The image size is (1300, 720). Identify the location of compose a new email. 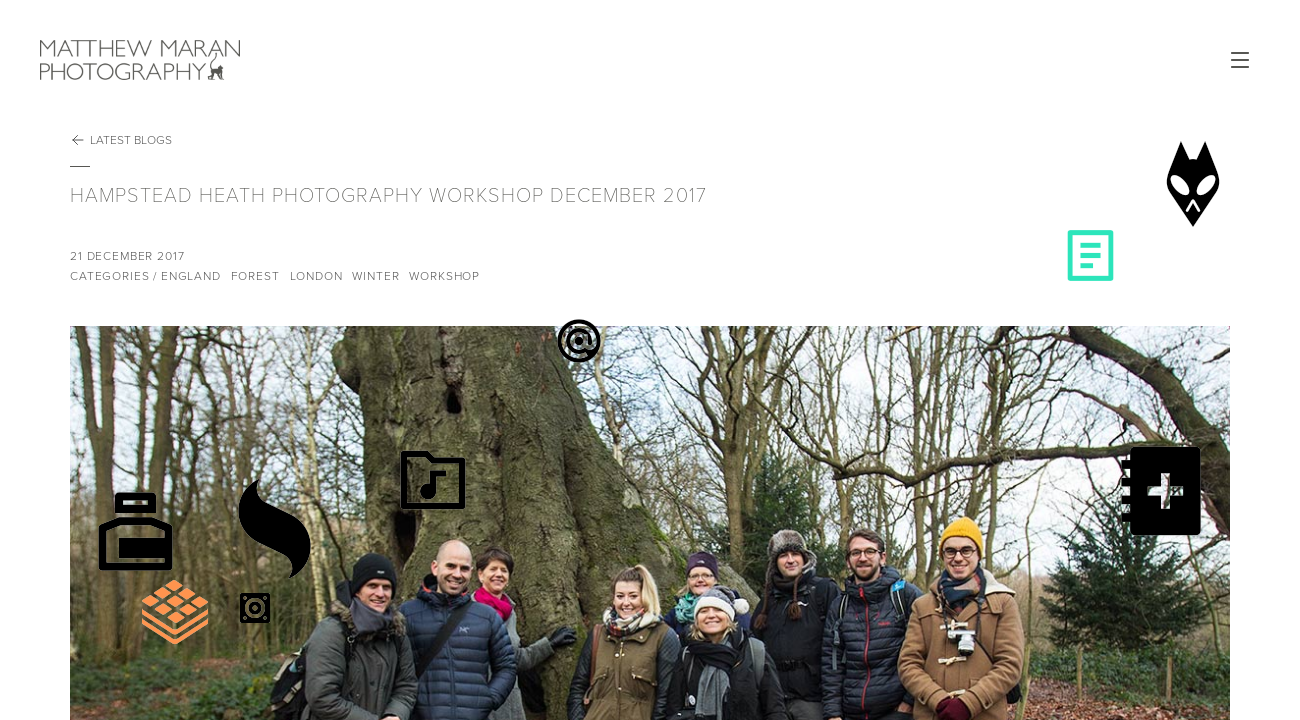
(579, 341).